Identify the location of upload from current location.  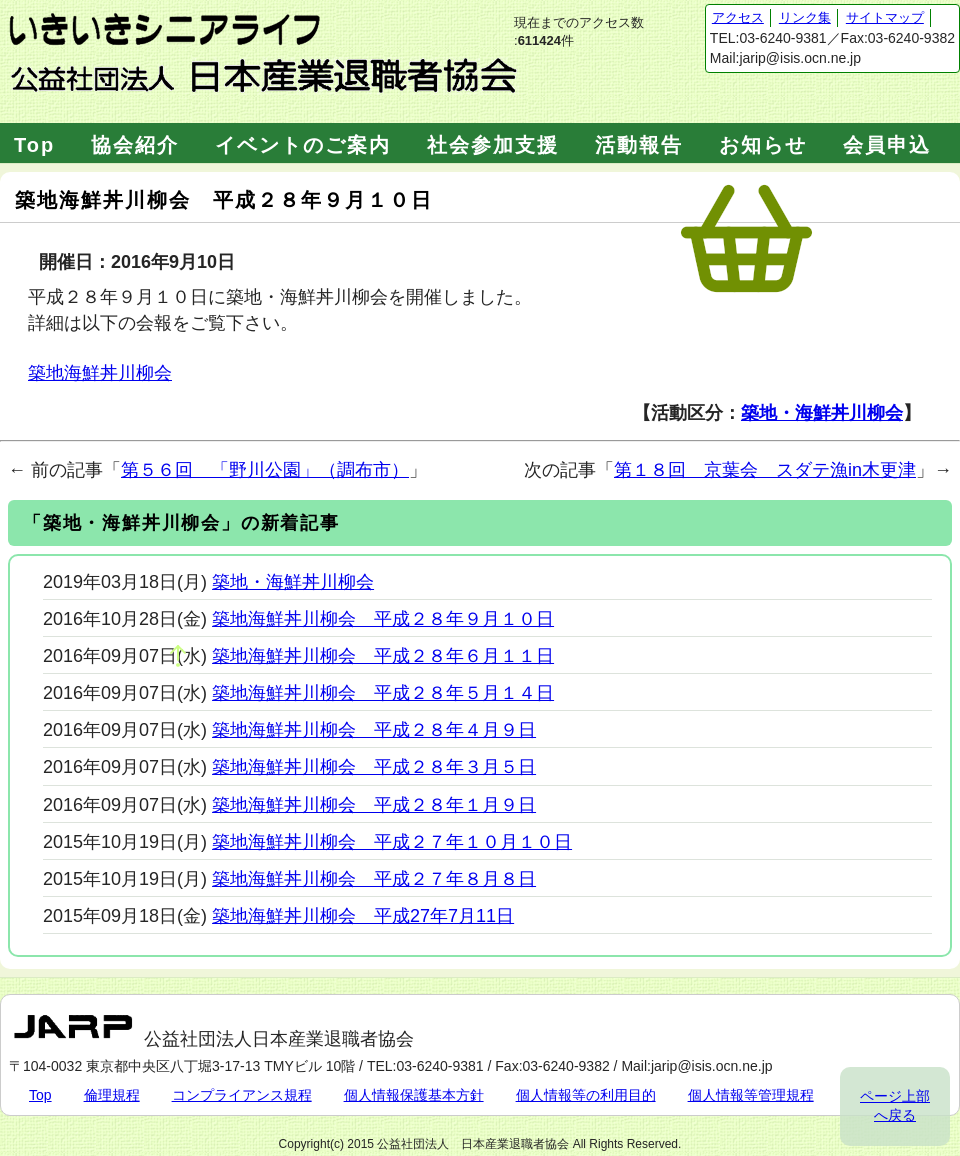
(178, 656).